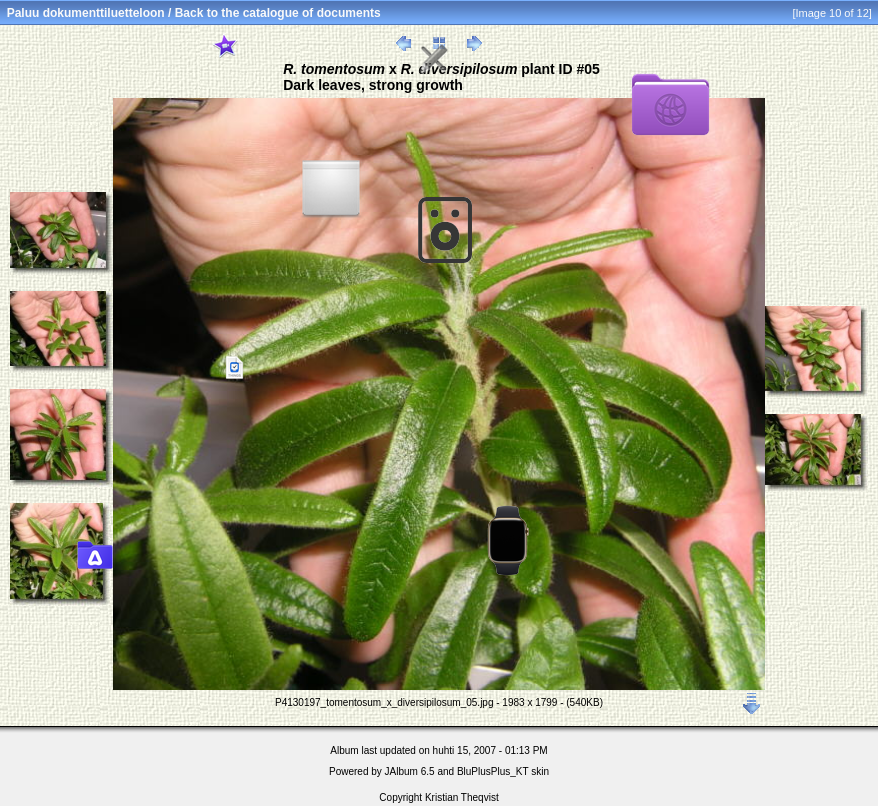  I want to click on apple watch series 9 device icon, so click(507, 540).